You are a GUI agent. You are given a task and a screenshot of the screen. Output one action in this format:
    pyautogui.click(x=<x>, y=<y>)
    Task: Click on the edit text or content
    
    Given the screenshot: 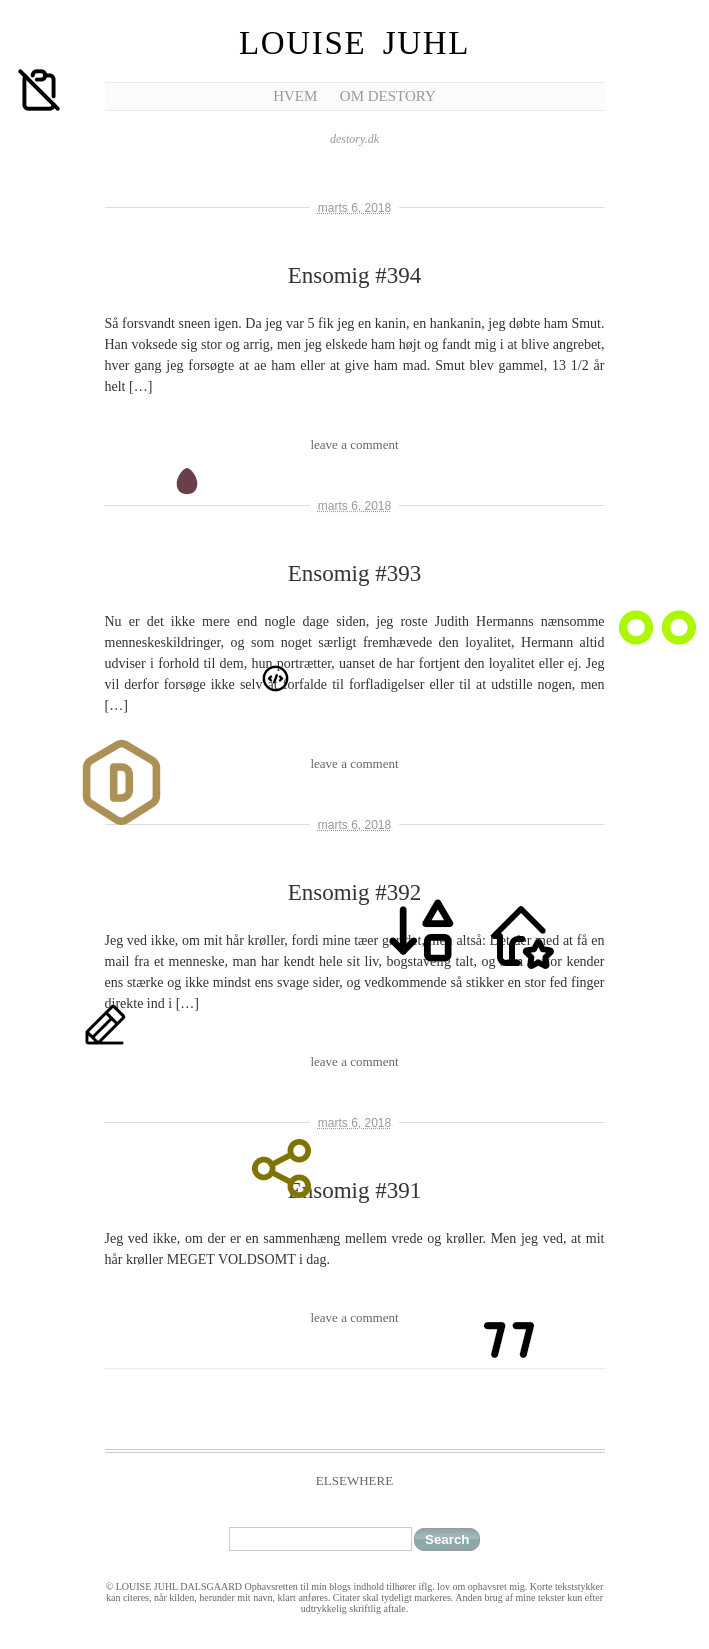 What is the action you would take?
    pyautogui.click(x=104, y=1025)
    